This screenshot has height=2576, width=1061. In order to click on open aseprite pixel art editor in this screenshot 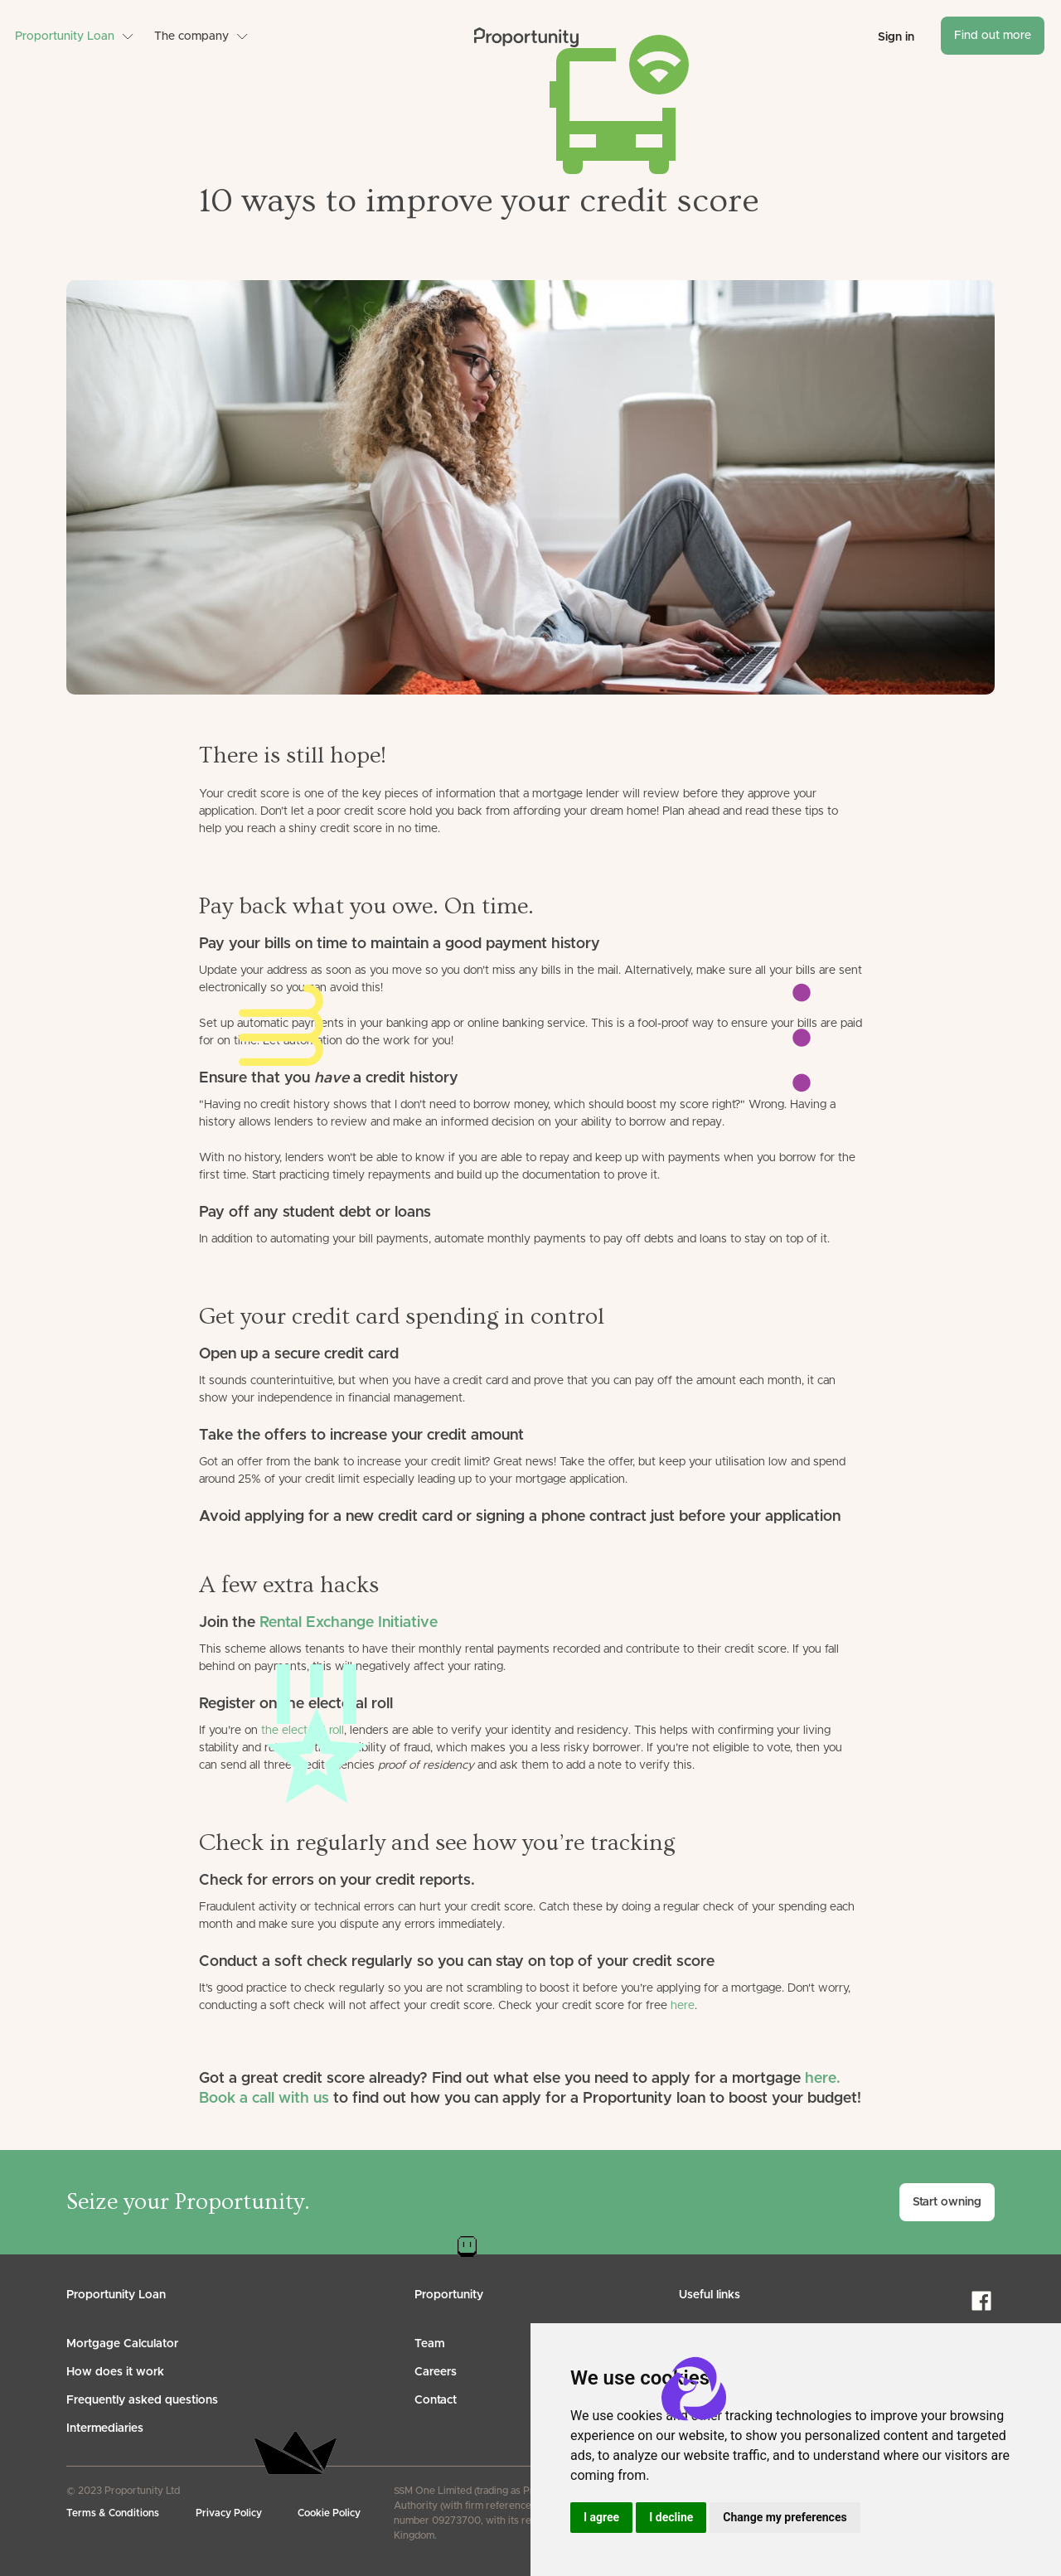, I will do `click(467, 2246)`.